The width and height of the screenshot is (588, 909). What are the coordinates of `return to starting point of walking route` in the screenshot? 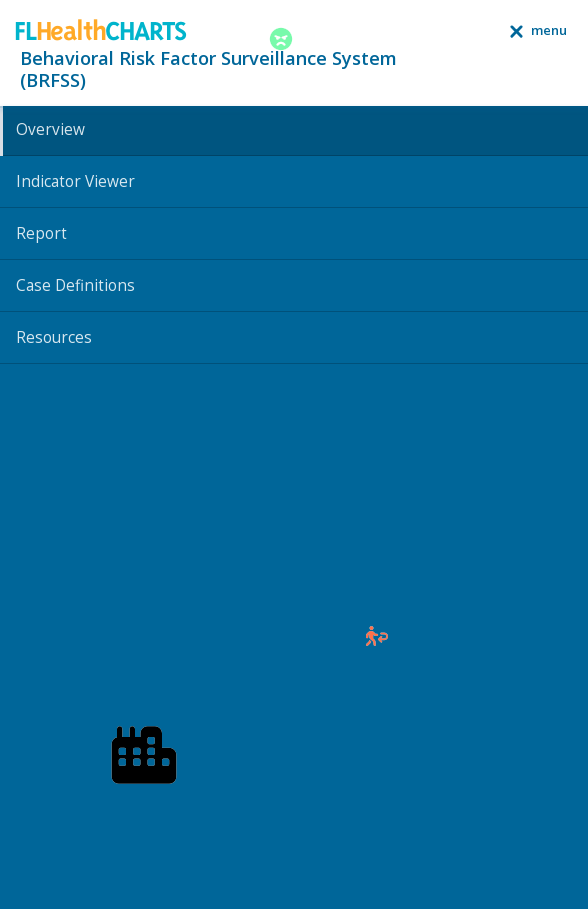 It's located at (377, 636).